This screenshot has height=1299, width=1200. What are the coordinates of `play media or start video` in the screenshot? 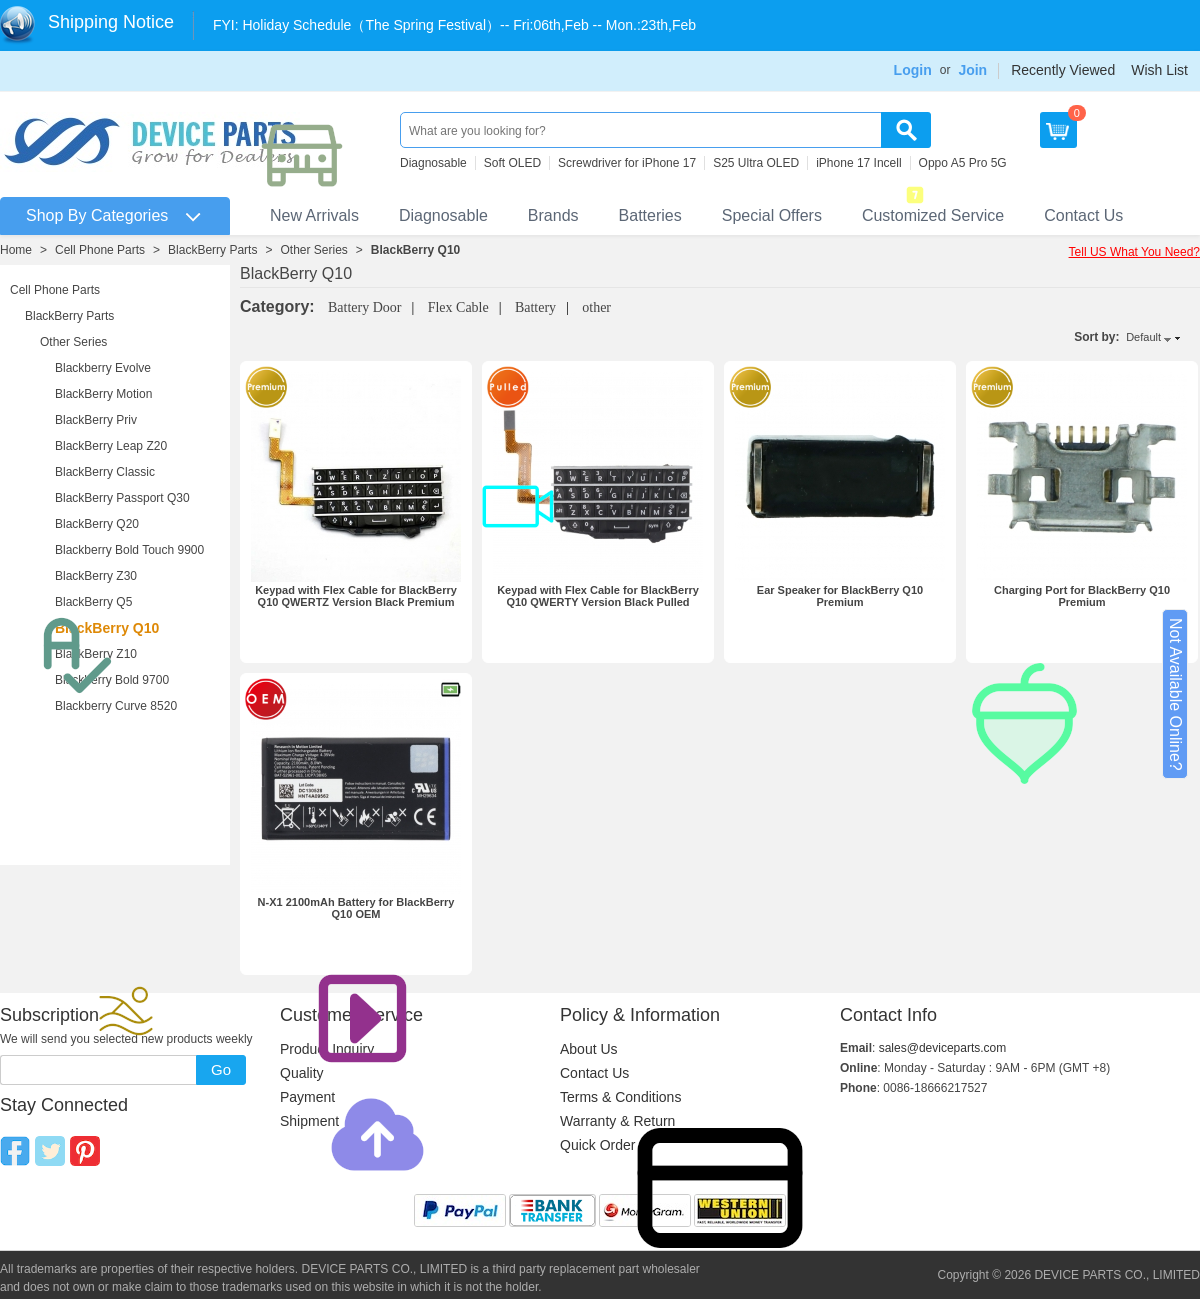 It's located at (362, 1018).